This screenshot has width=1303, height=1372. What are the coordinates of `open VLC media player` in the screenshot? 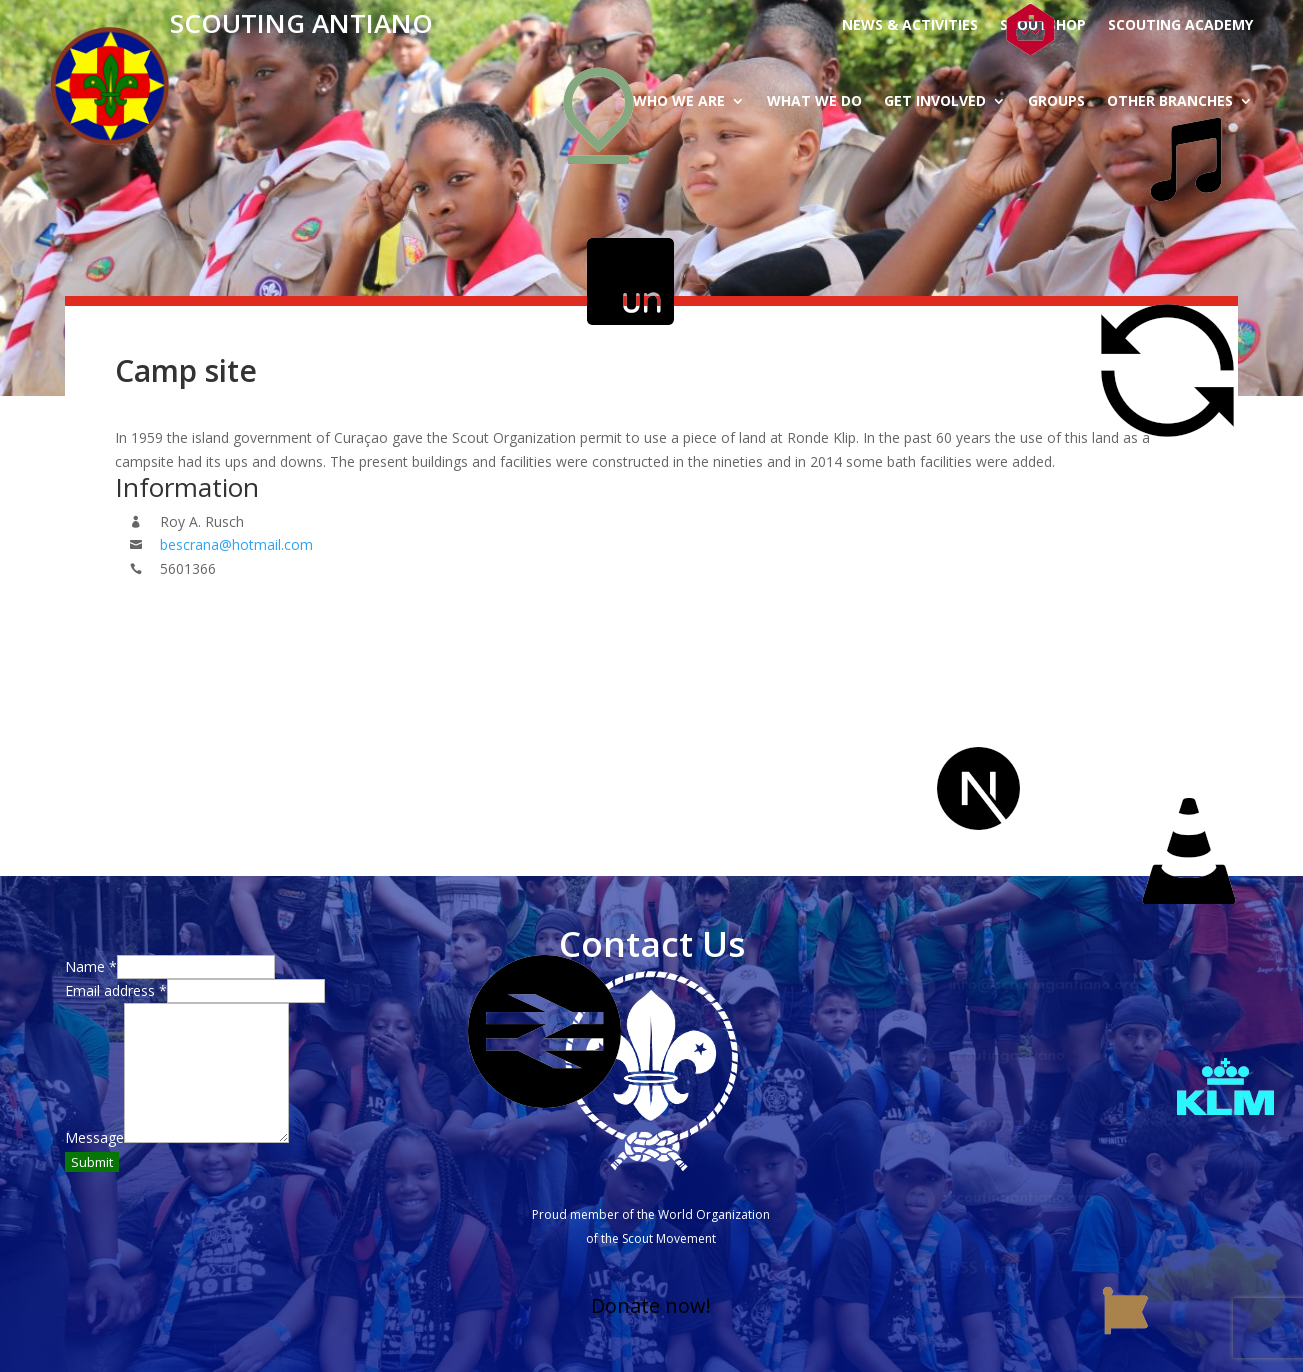 It's located at (1189, 851).